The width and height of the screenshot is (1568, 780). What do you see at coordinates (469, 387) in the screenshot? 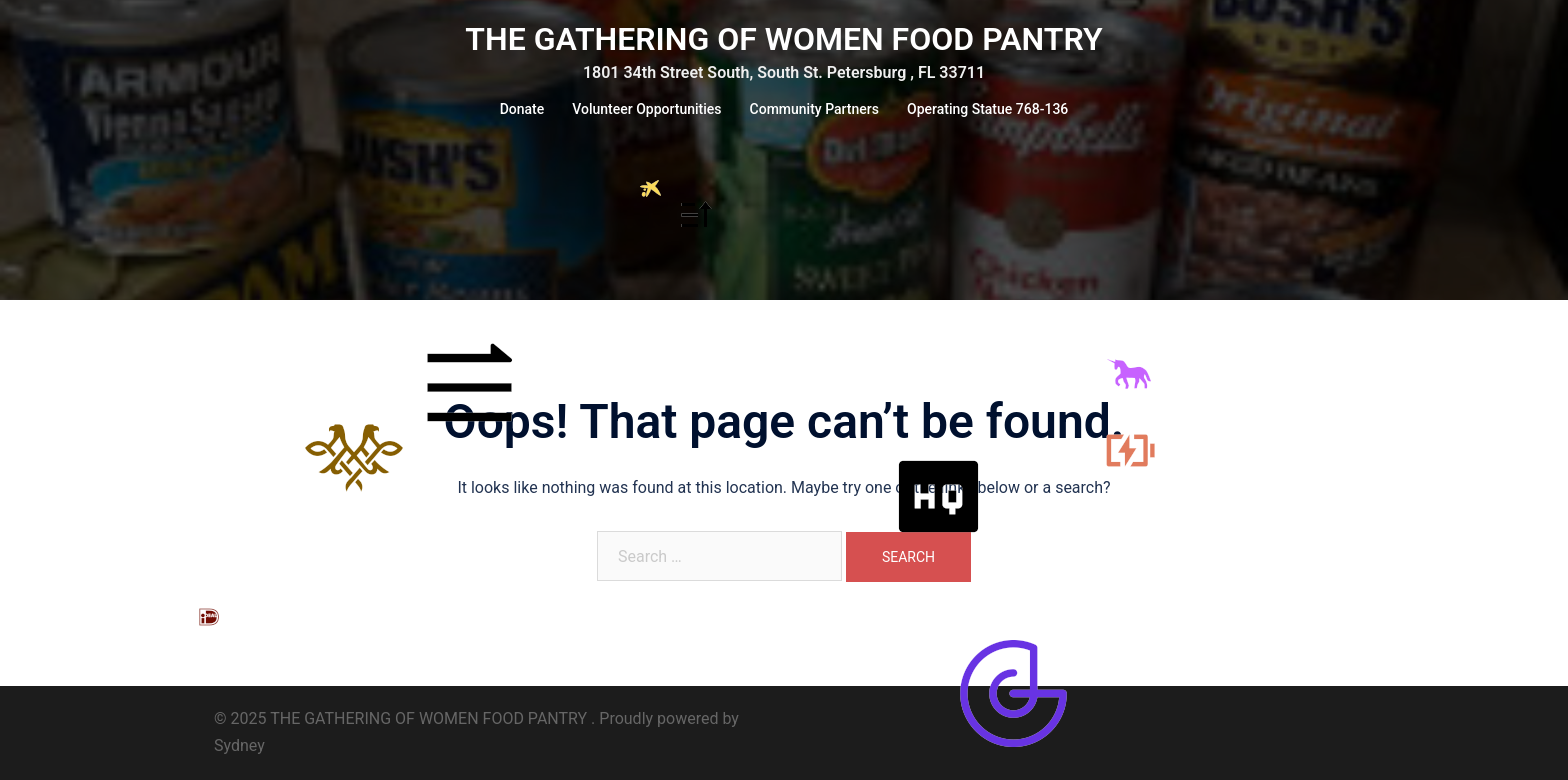
I see `play items in sequential order` at bounding box center [469, 387].